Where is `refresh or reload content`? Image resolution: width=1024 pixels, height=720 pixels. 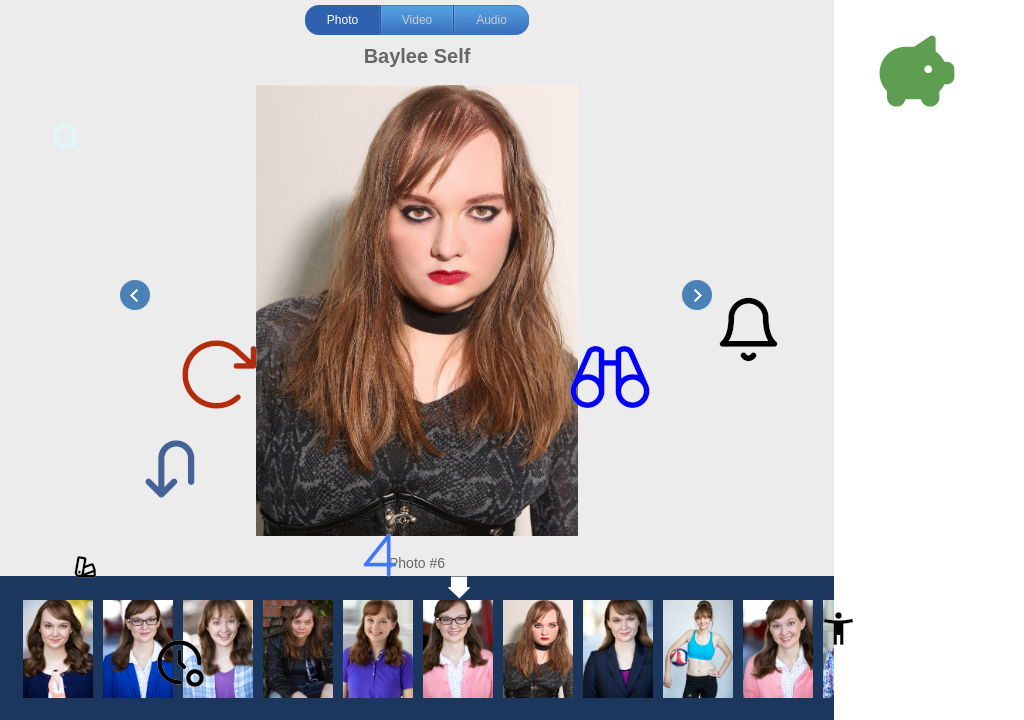
refresh or reload content is located at coordinates (216, 374).